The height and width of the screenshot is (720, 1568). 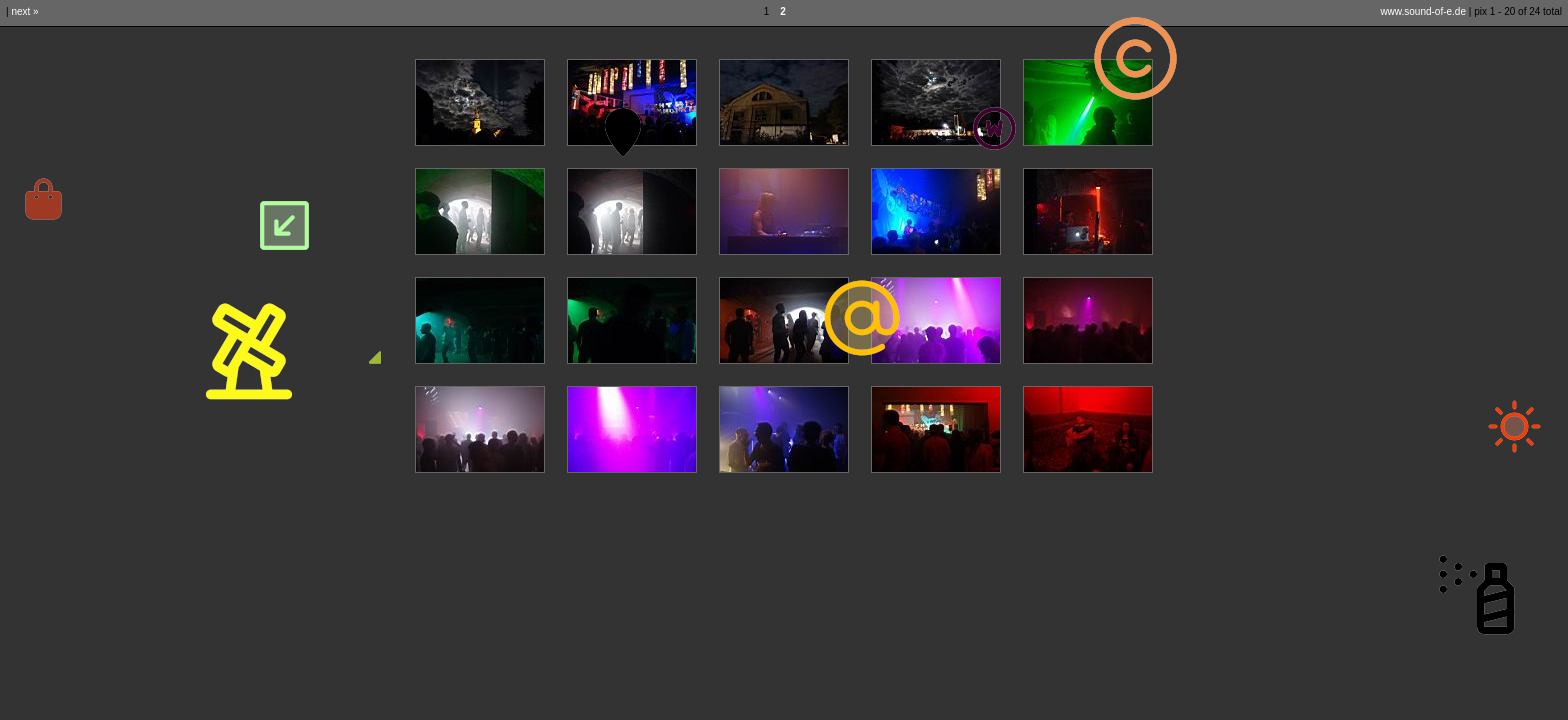 What do you see at coordinates (994, 128) in the screenshot?
I see `indicates west direction on a map` at bounding box center [994, 128].